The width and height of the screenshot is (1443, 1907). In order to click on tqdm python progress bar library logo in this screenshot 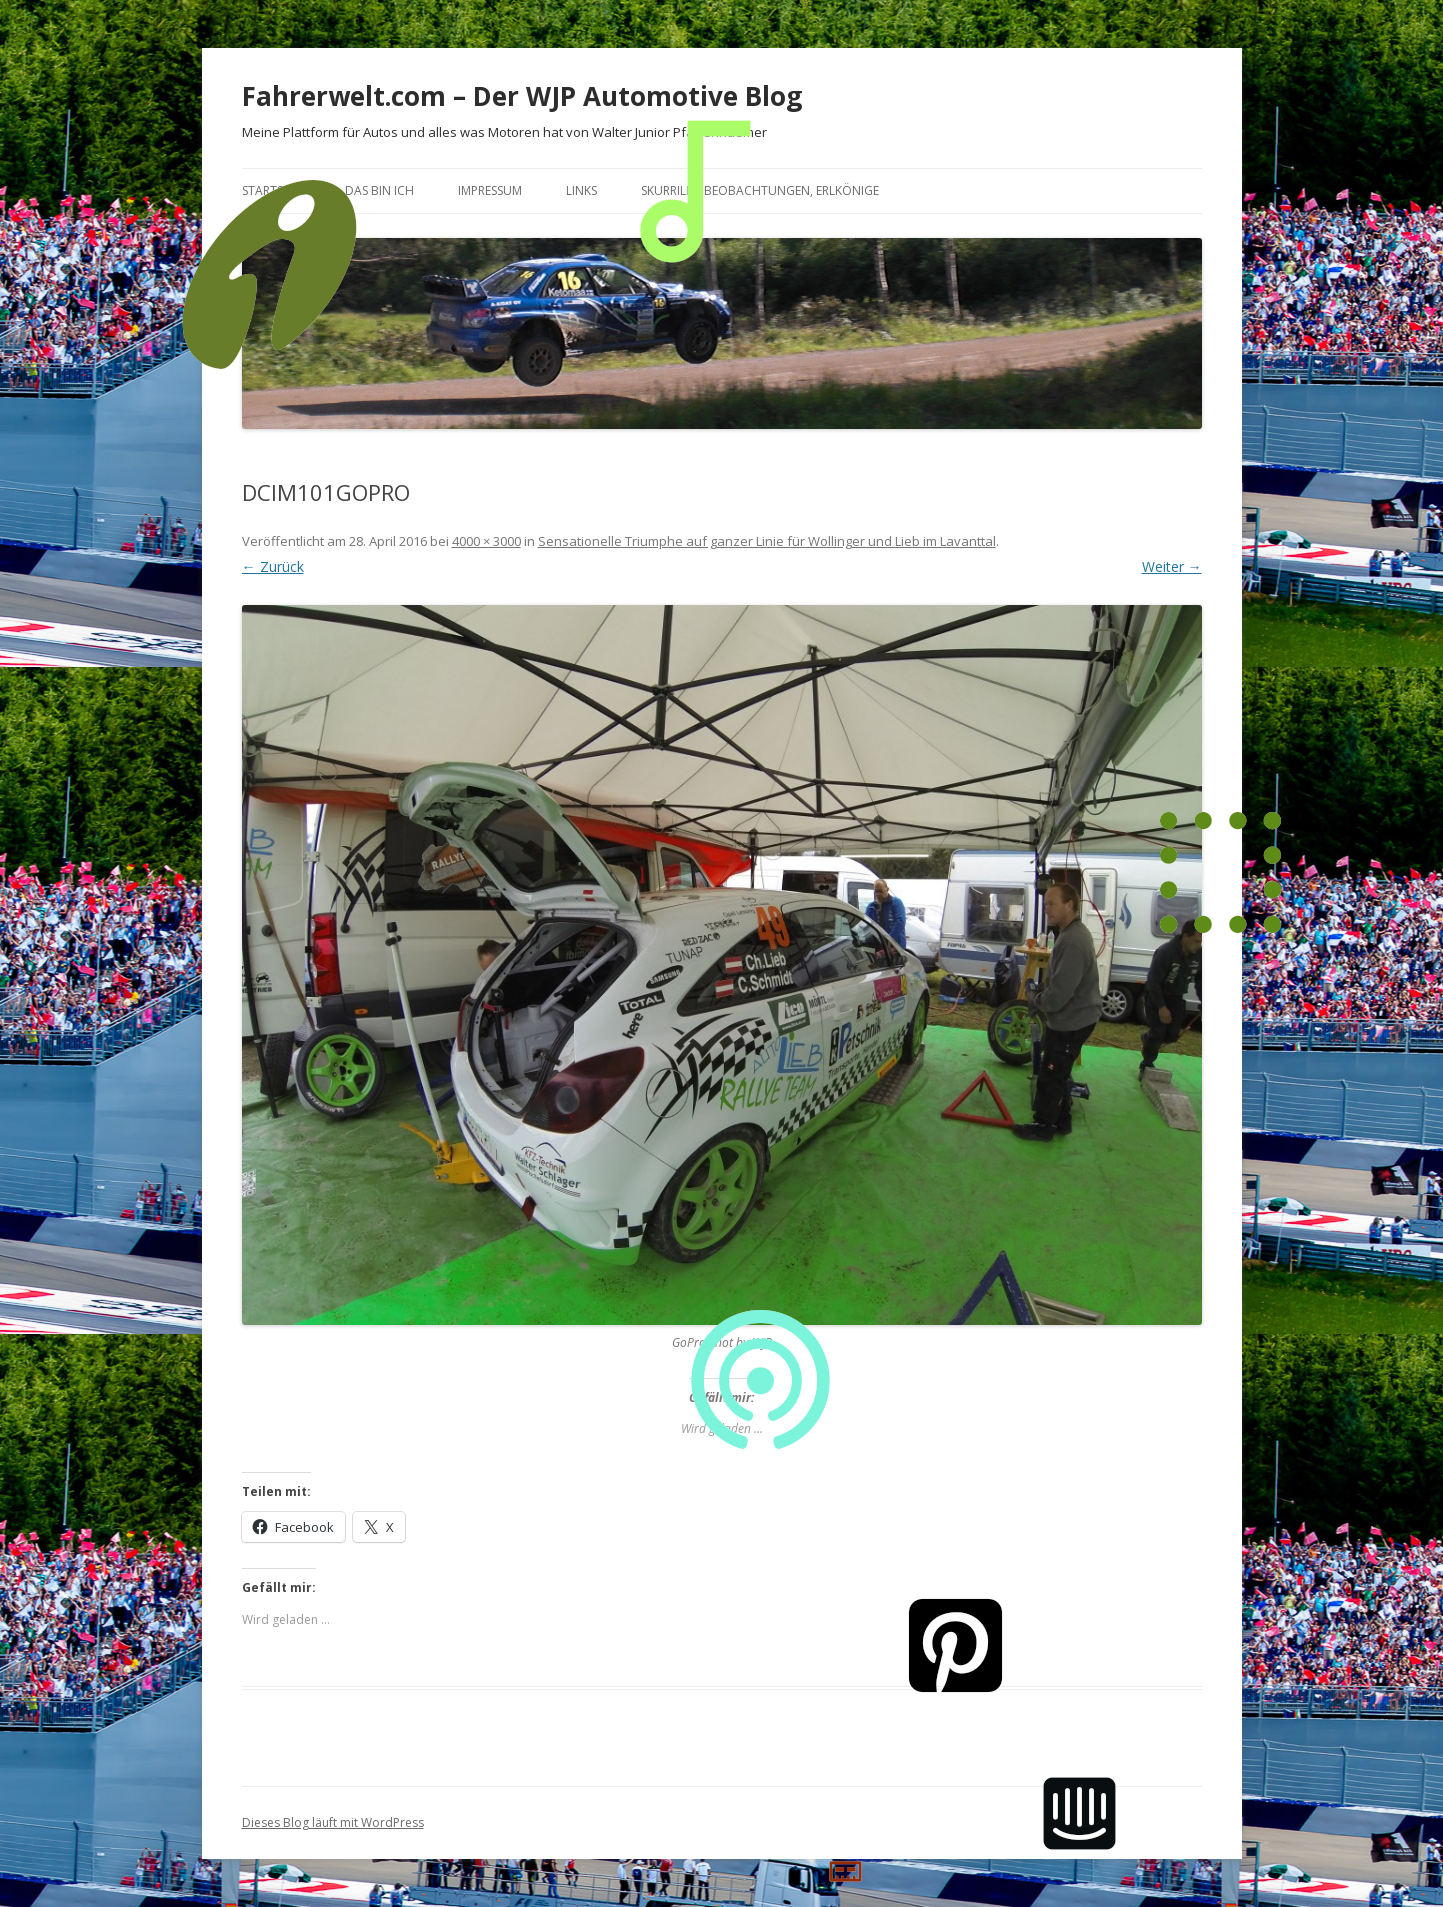, I will do `click(760, 1379)`.